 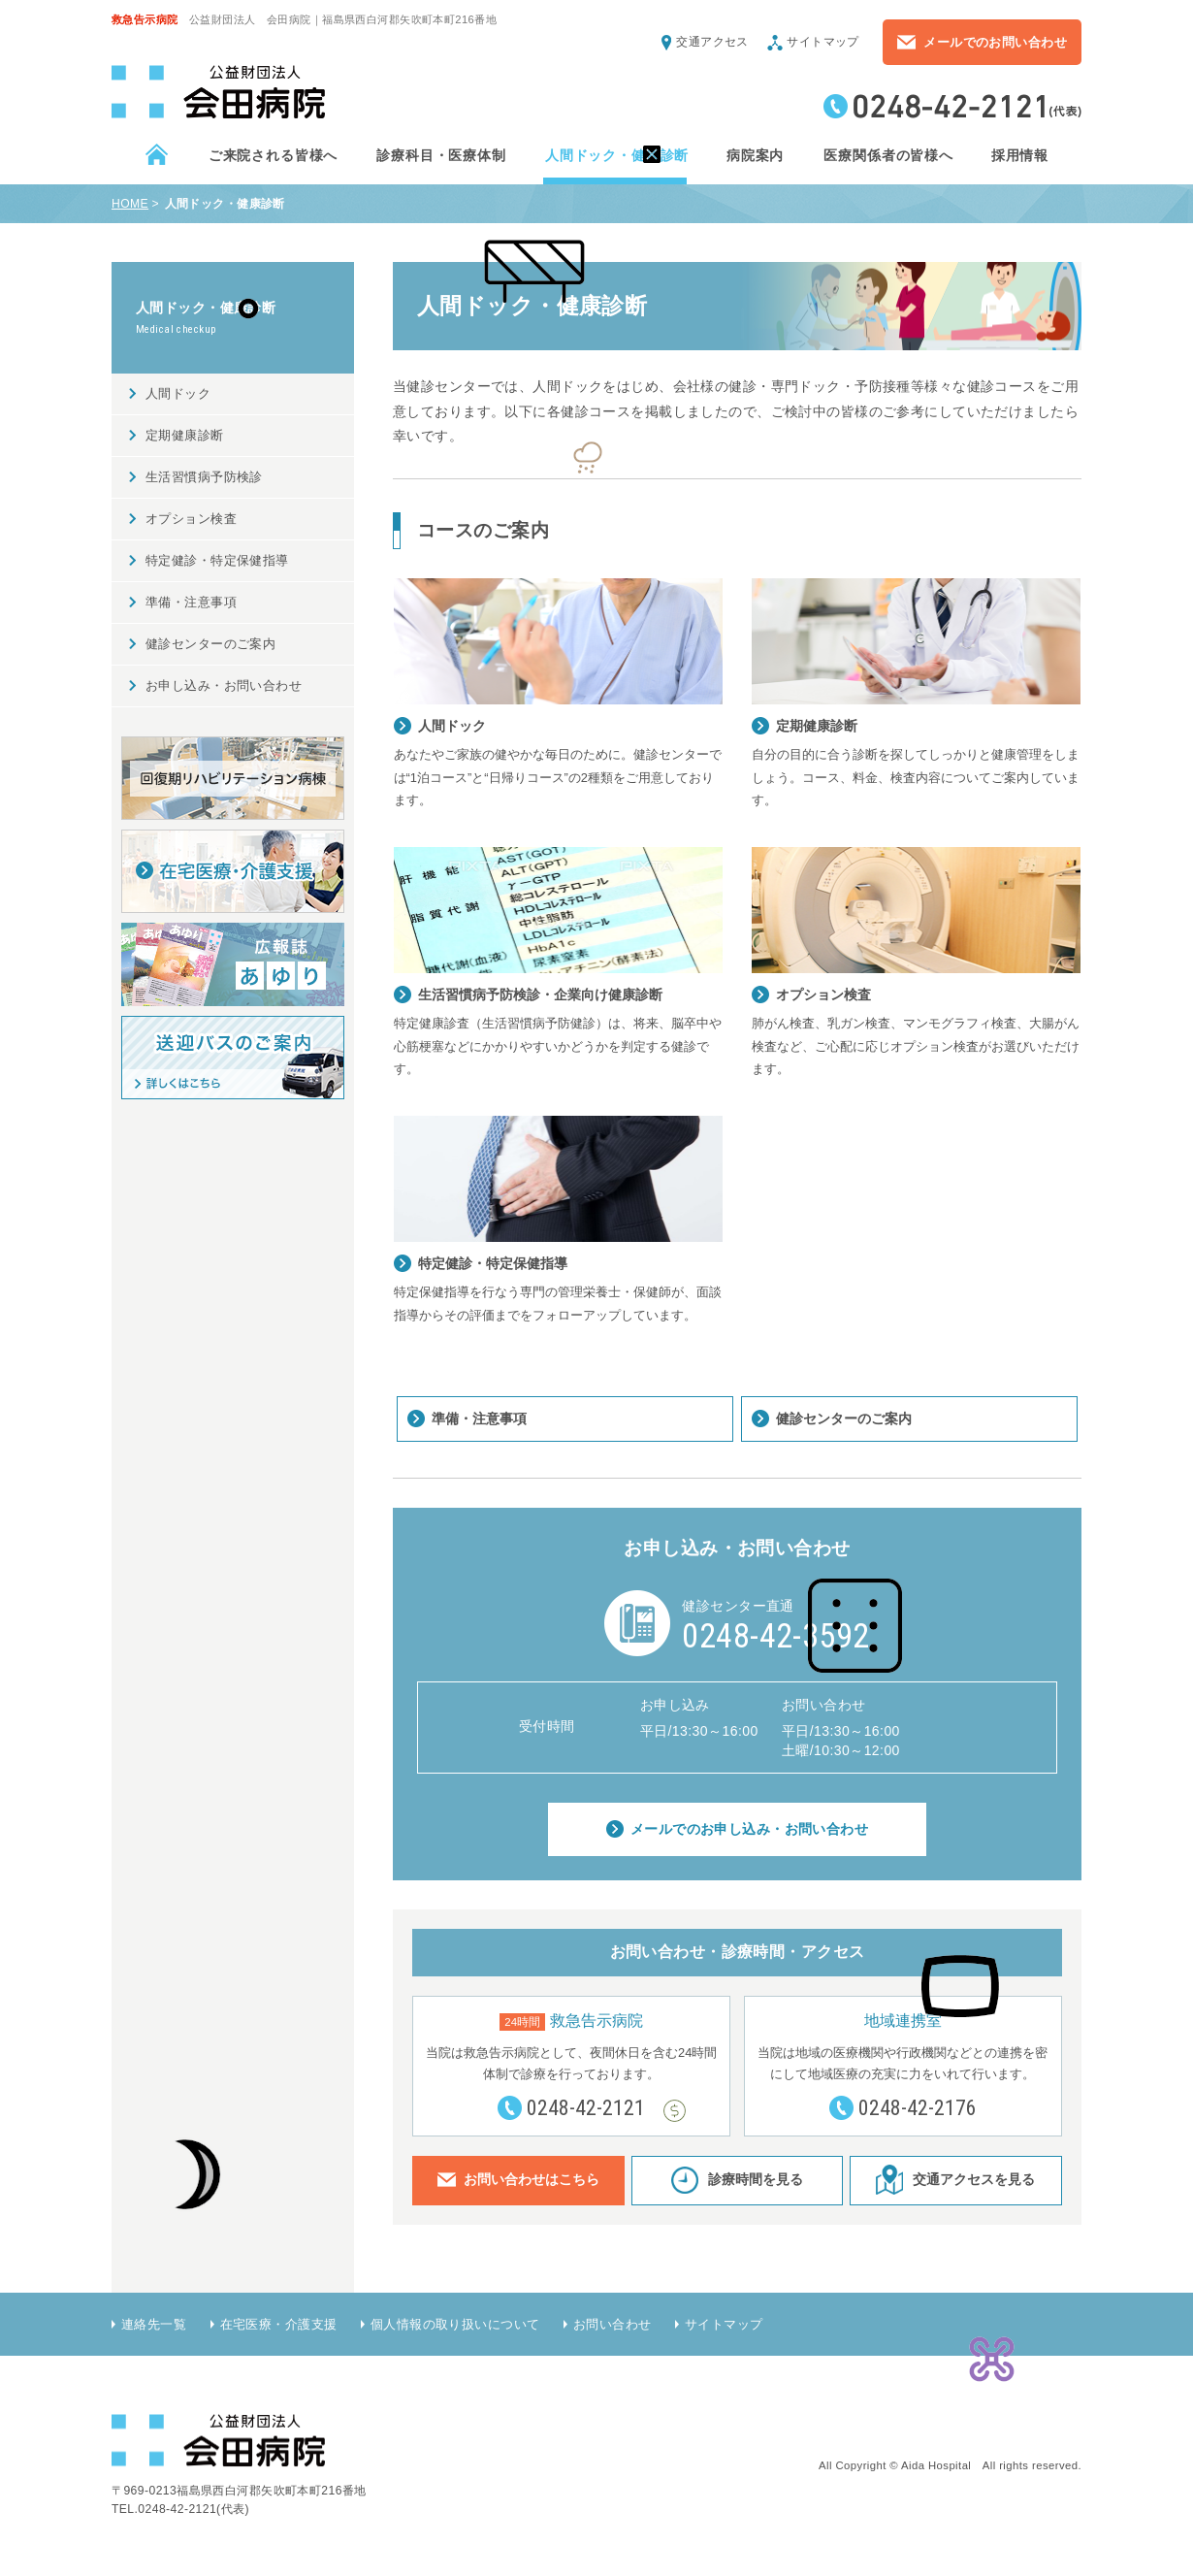 What do you see at coordinates (588, 457) in the screenshot?
I see `indicates snowy weather conditions` at bounding box center [588, 457].